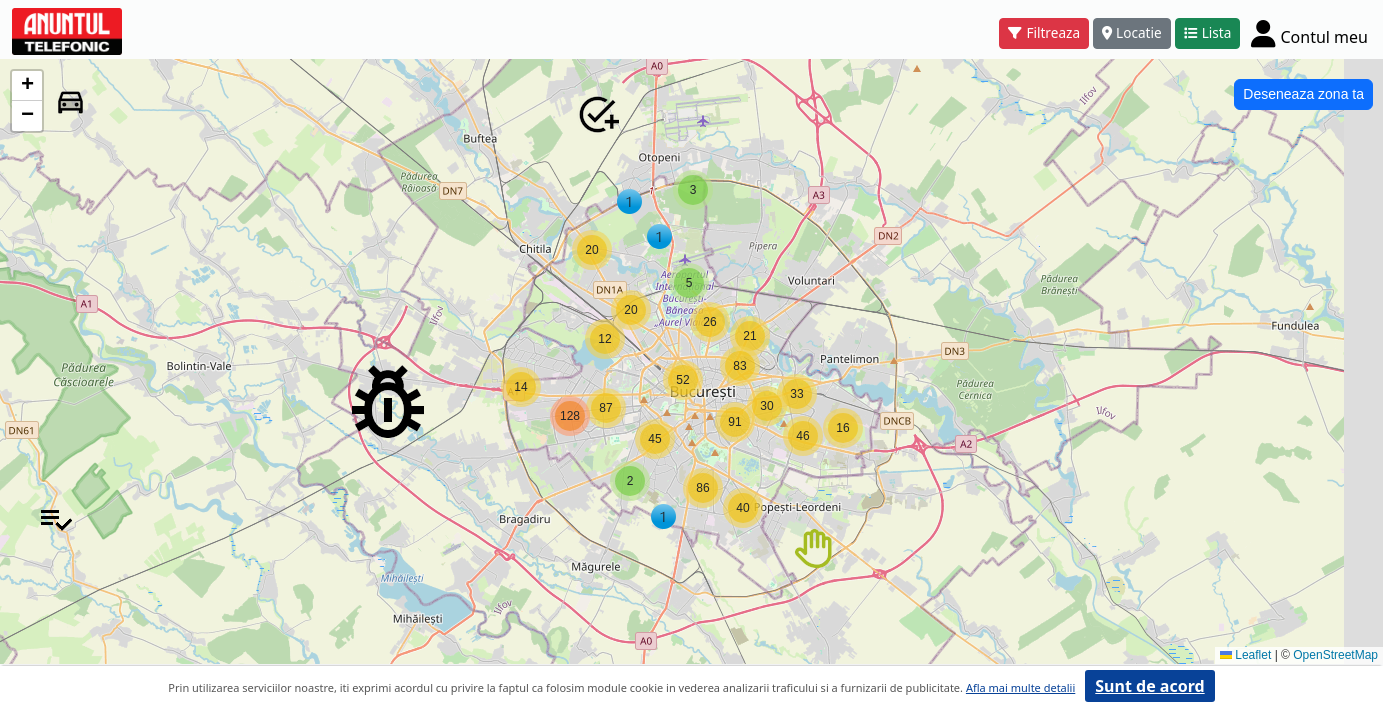 The height and width of the screenshot is (720, 1383). Describe the element at coordinates (70, 102) in the screenshot. I see `view estimated time of arrival for your drive` at that location.